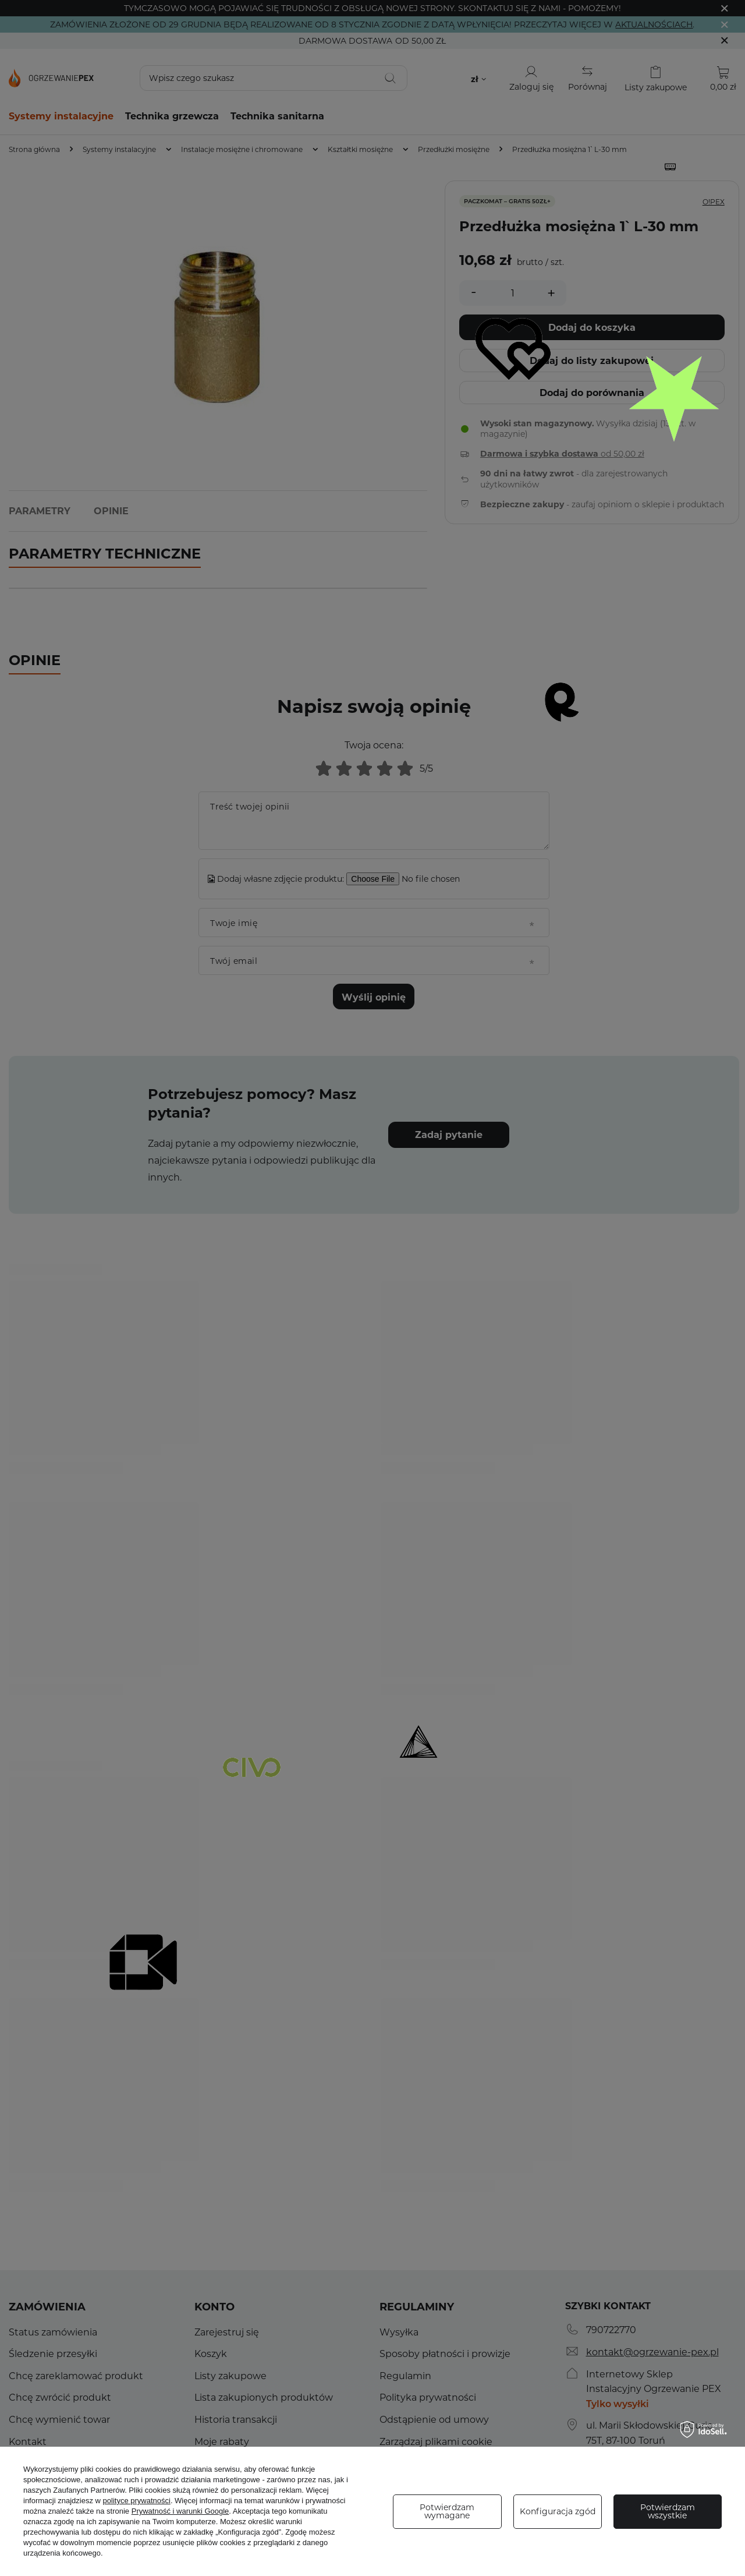 The height and width of the screenshot is (2576, 745). Describe the element at coordinates (143, 1962) in the screenshot. I see `join a Google Meet video call` at that location.